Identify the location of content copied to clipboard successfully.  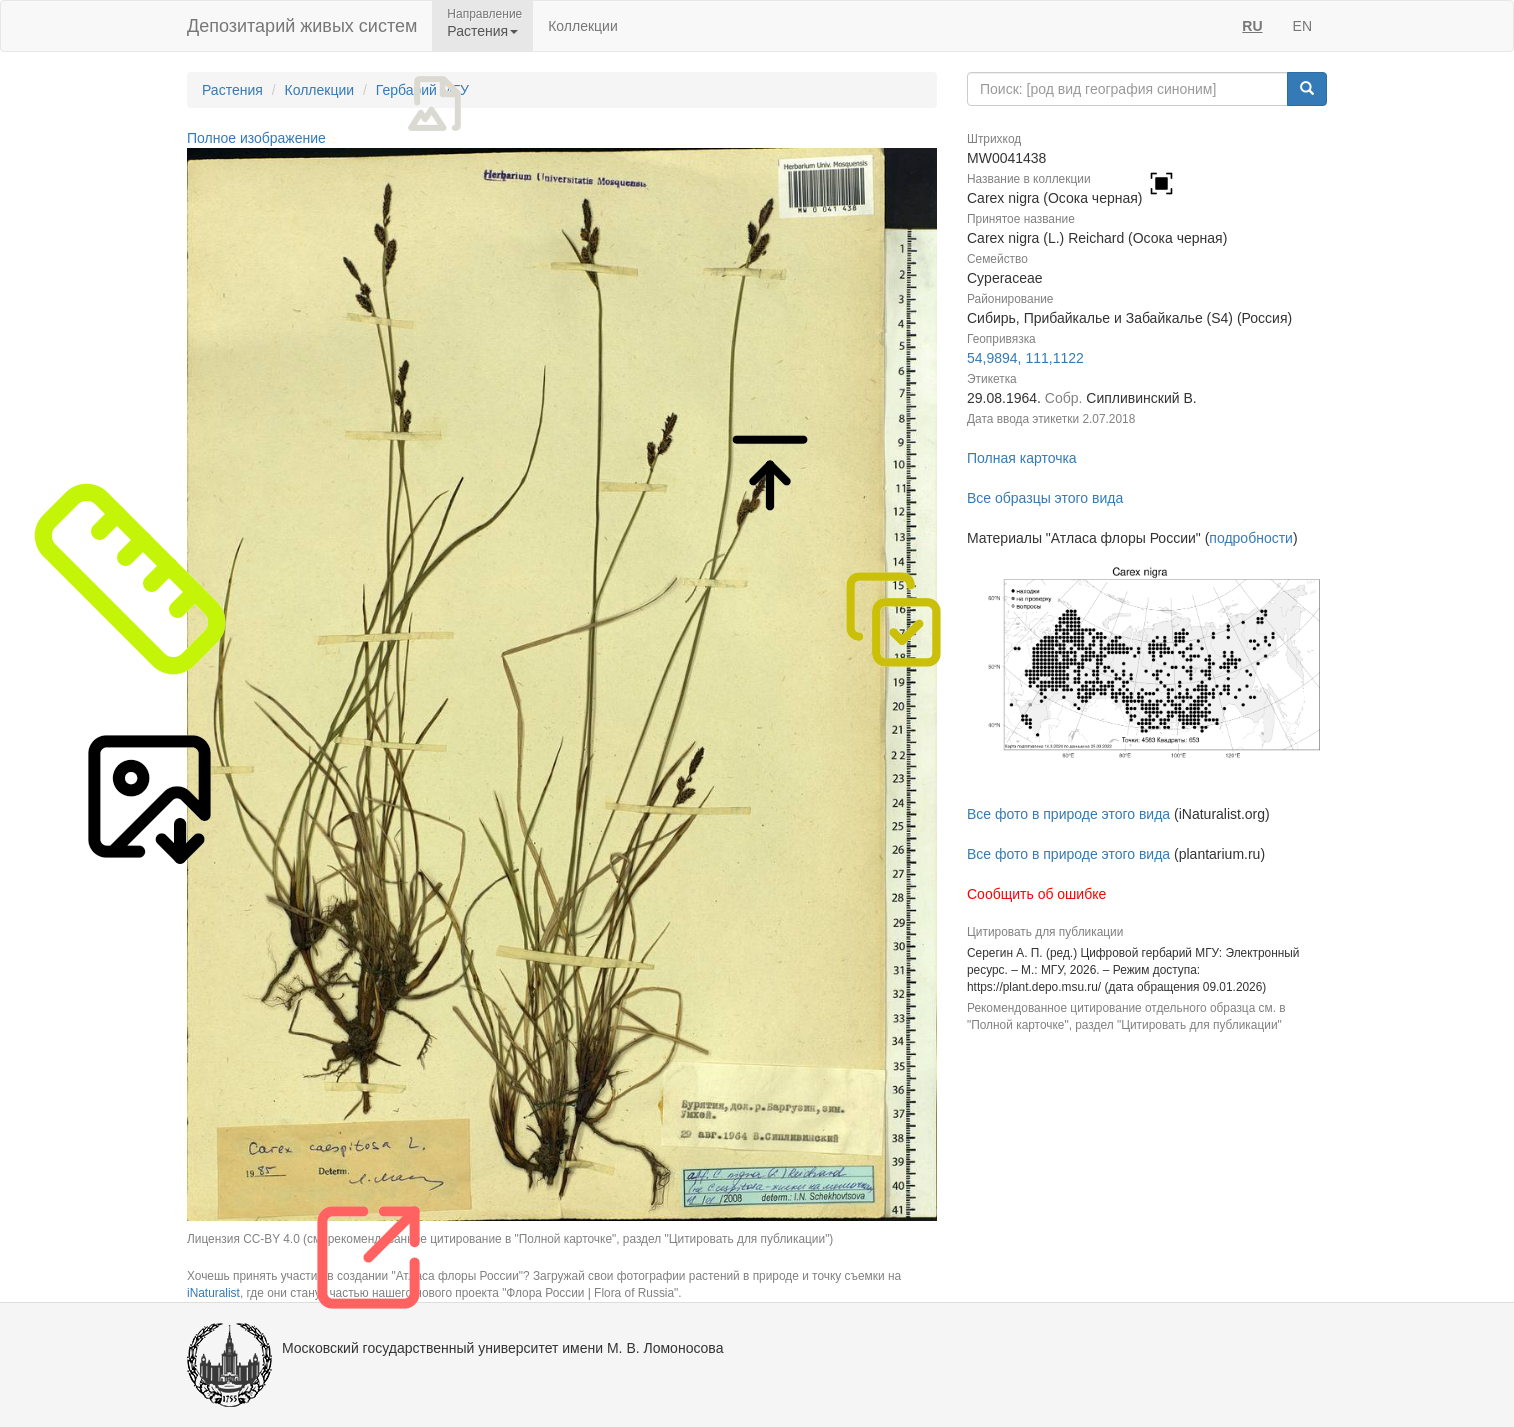
(893, 619).